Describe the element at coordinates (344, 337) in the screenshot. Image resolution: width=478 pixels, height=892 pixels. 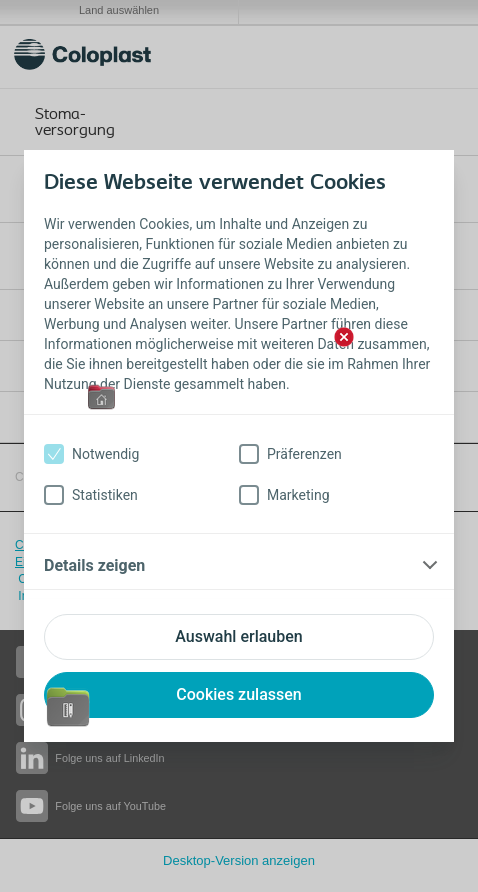
I see `close the current dialog or window` at that location.